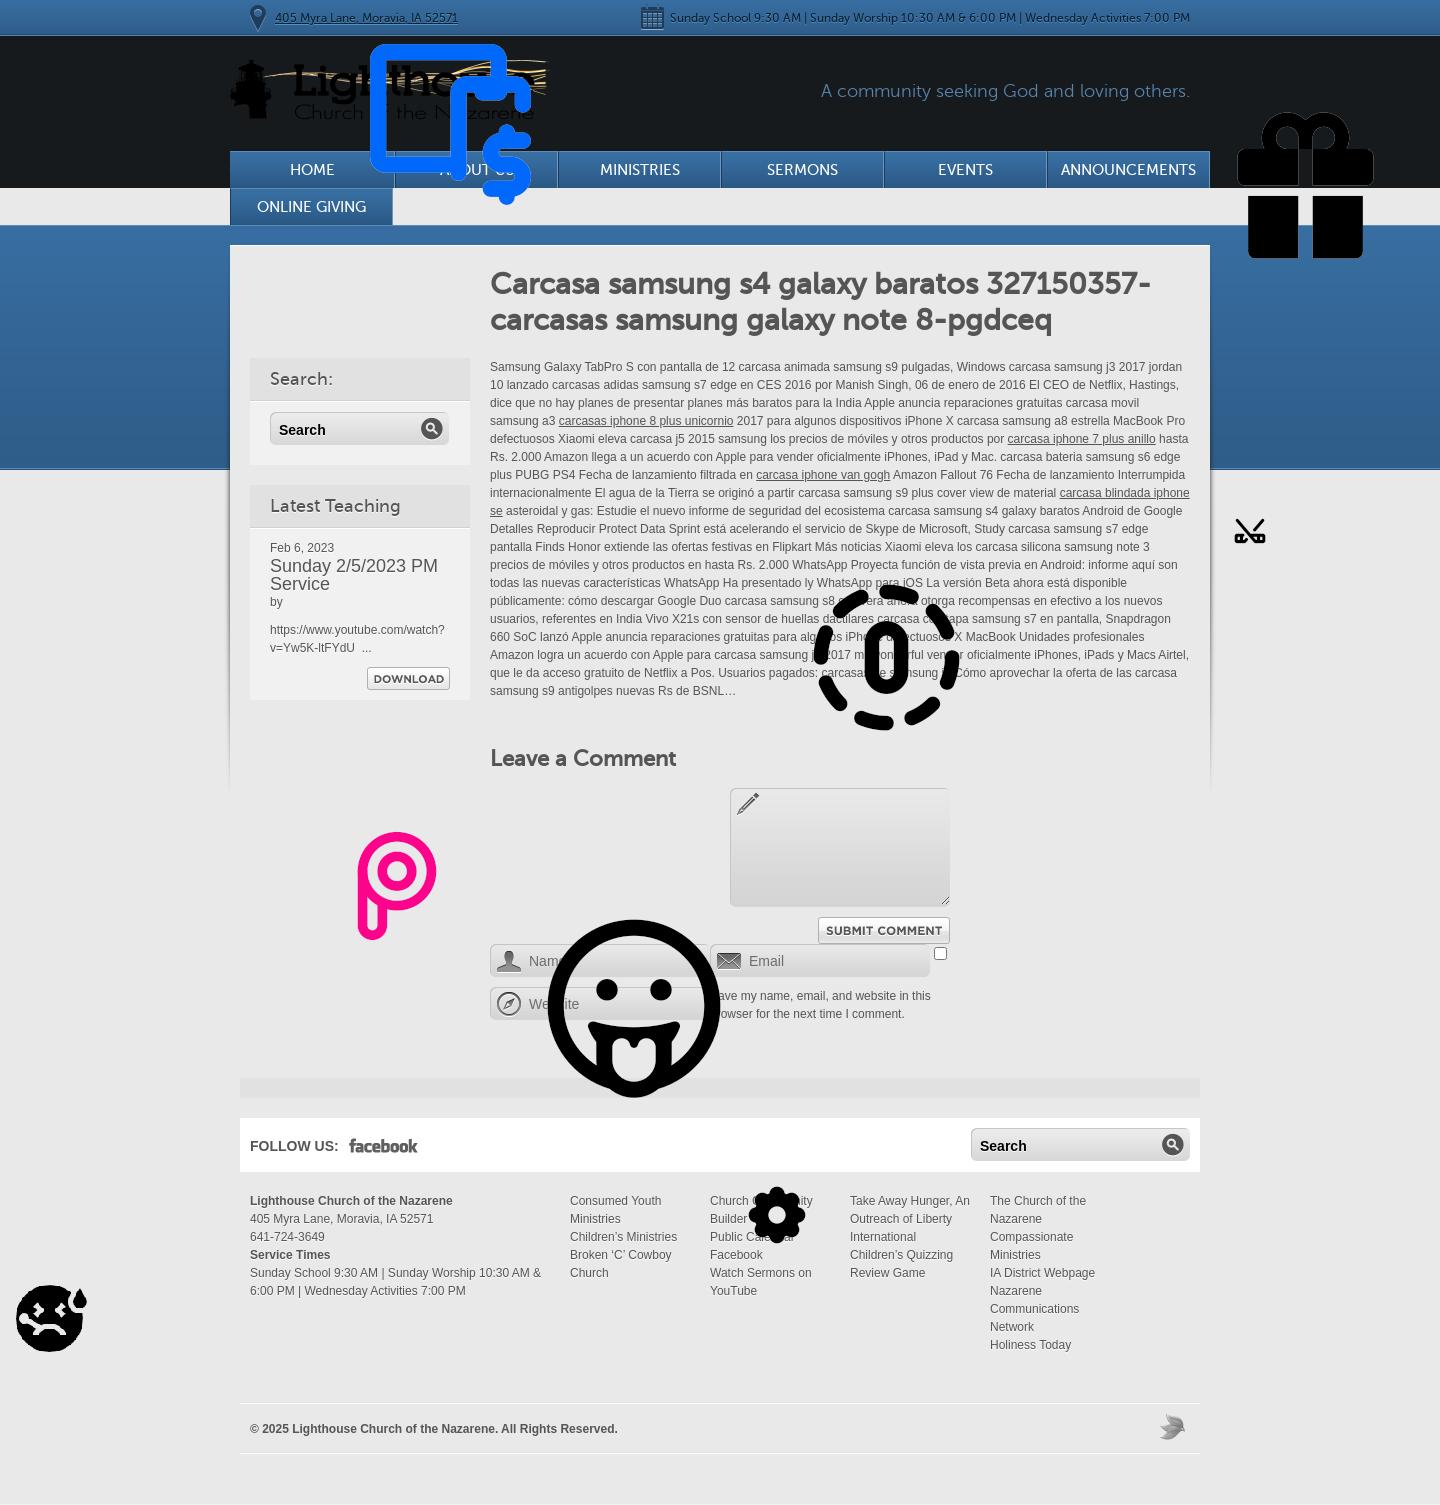 Image resolution: width=1440 pixels, height=1505 pixels. I want to click on report feeling unwell or sick, so click(49, 1318).